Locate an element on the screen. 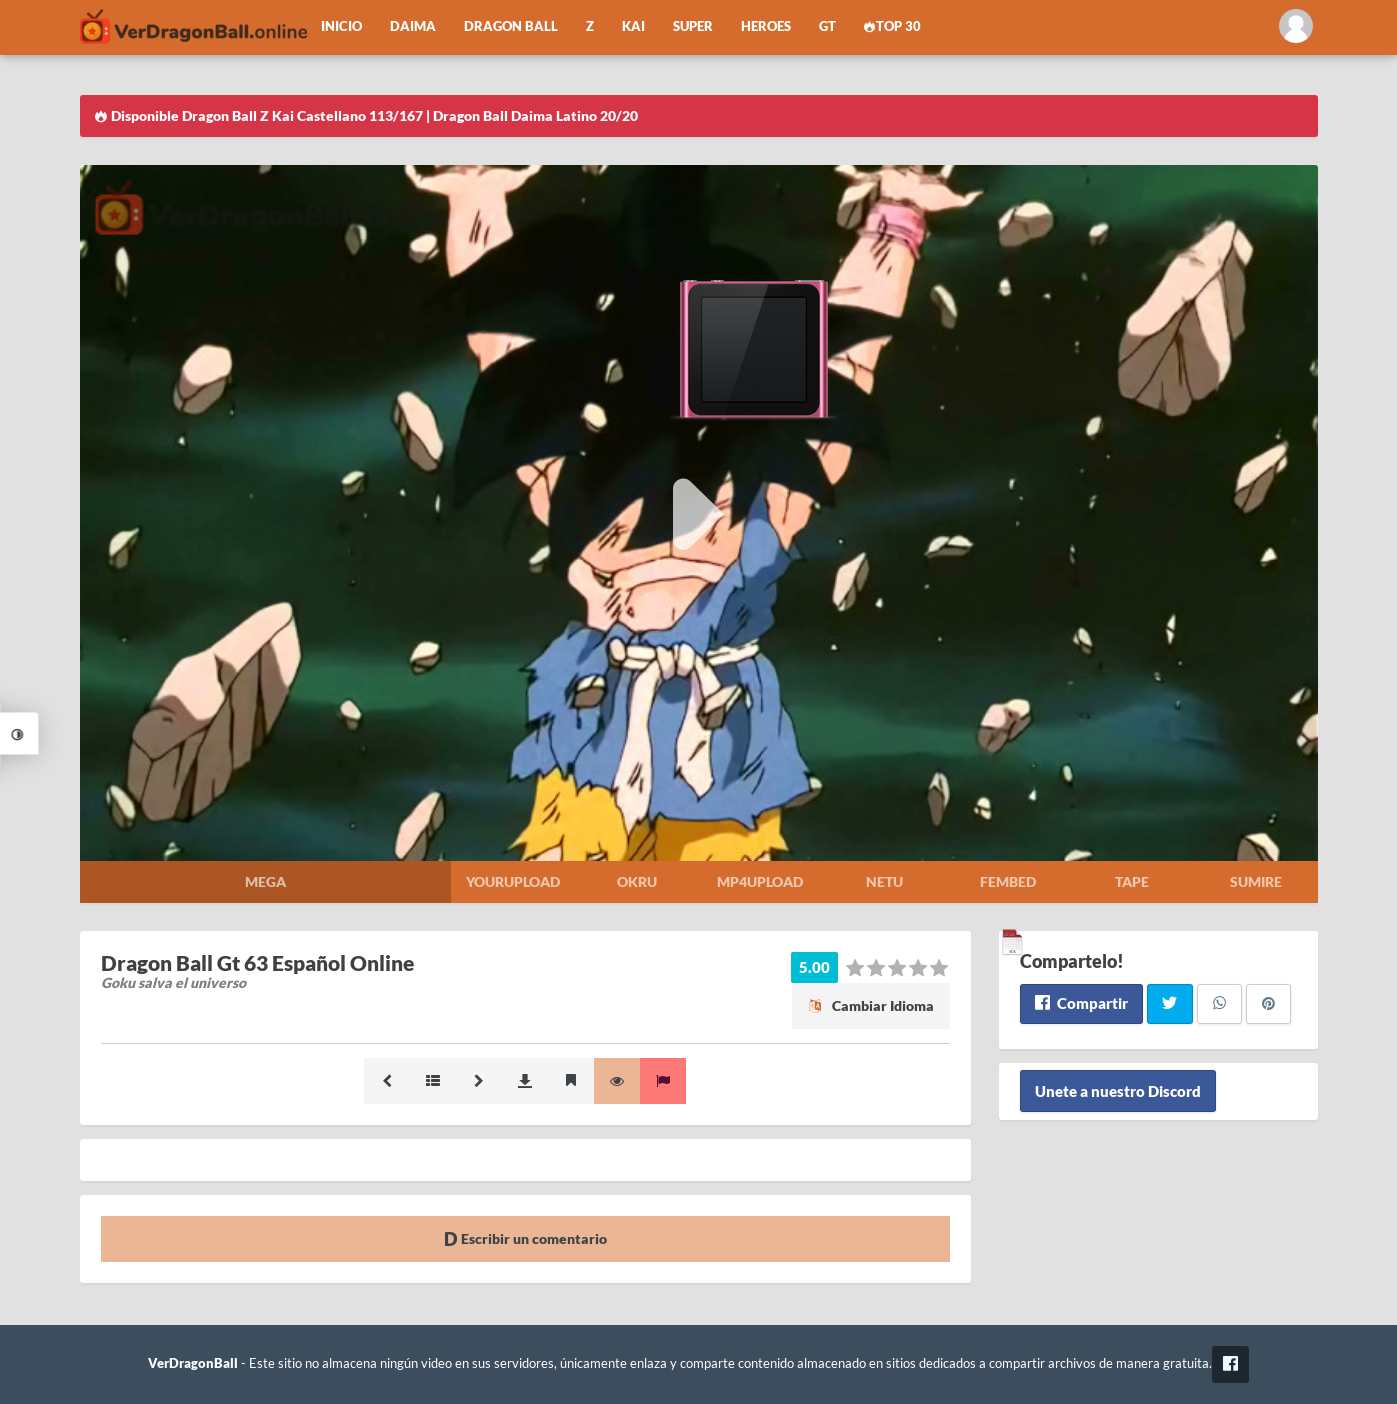 This screenshot has width=1397, height=1404. open or import an ICS calendar file is located at coordinates (1012, 942).